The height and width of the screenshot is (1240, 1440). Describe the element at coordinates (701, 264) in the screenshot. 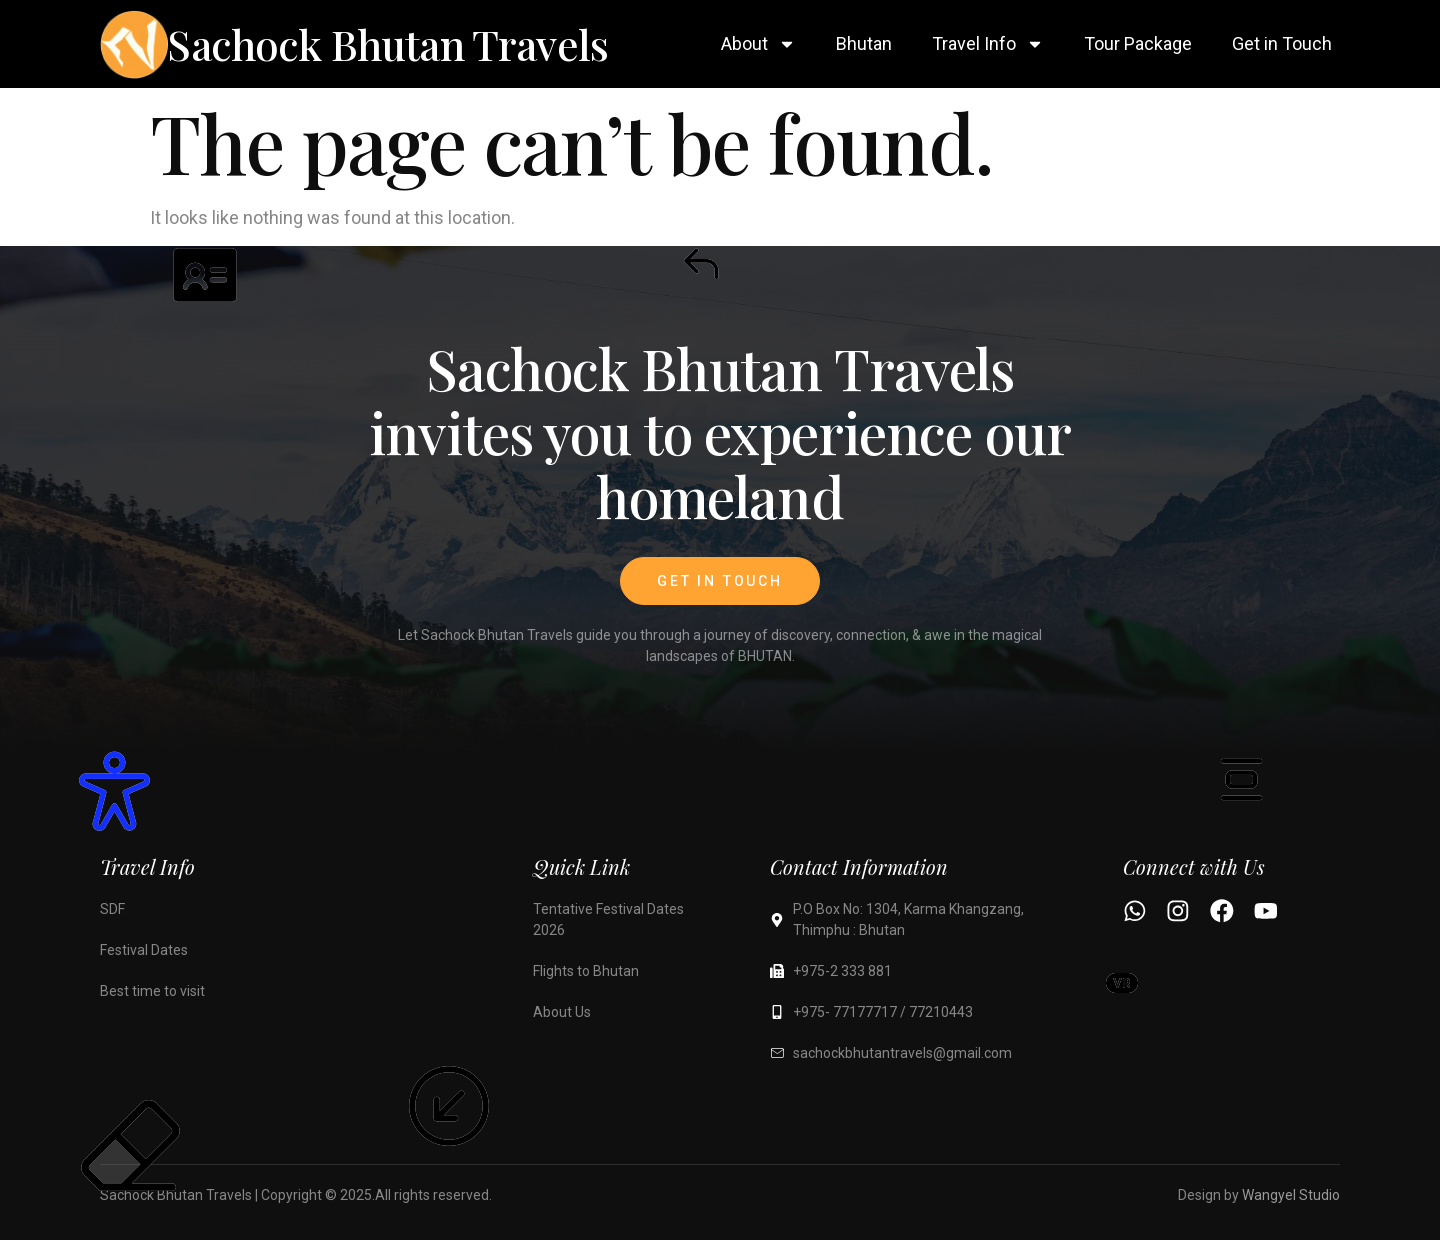

I see `reply to a message or comment` at that location.